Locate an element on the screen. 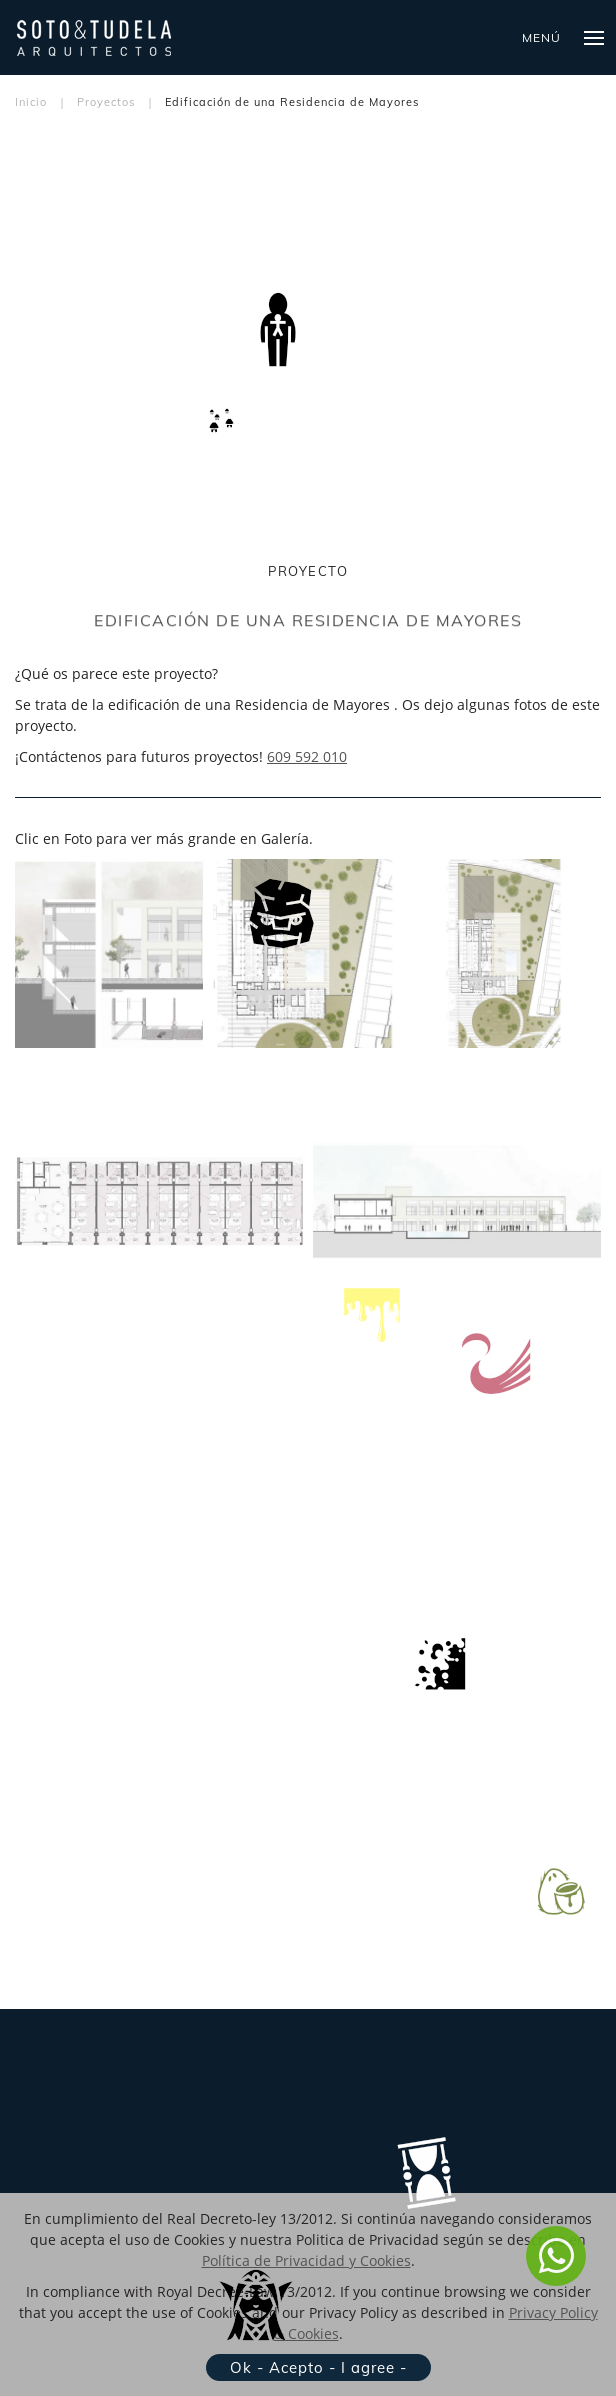 The image size is (616, 2396). swan or bird-themed game element is located at coordinates (496, 1360).